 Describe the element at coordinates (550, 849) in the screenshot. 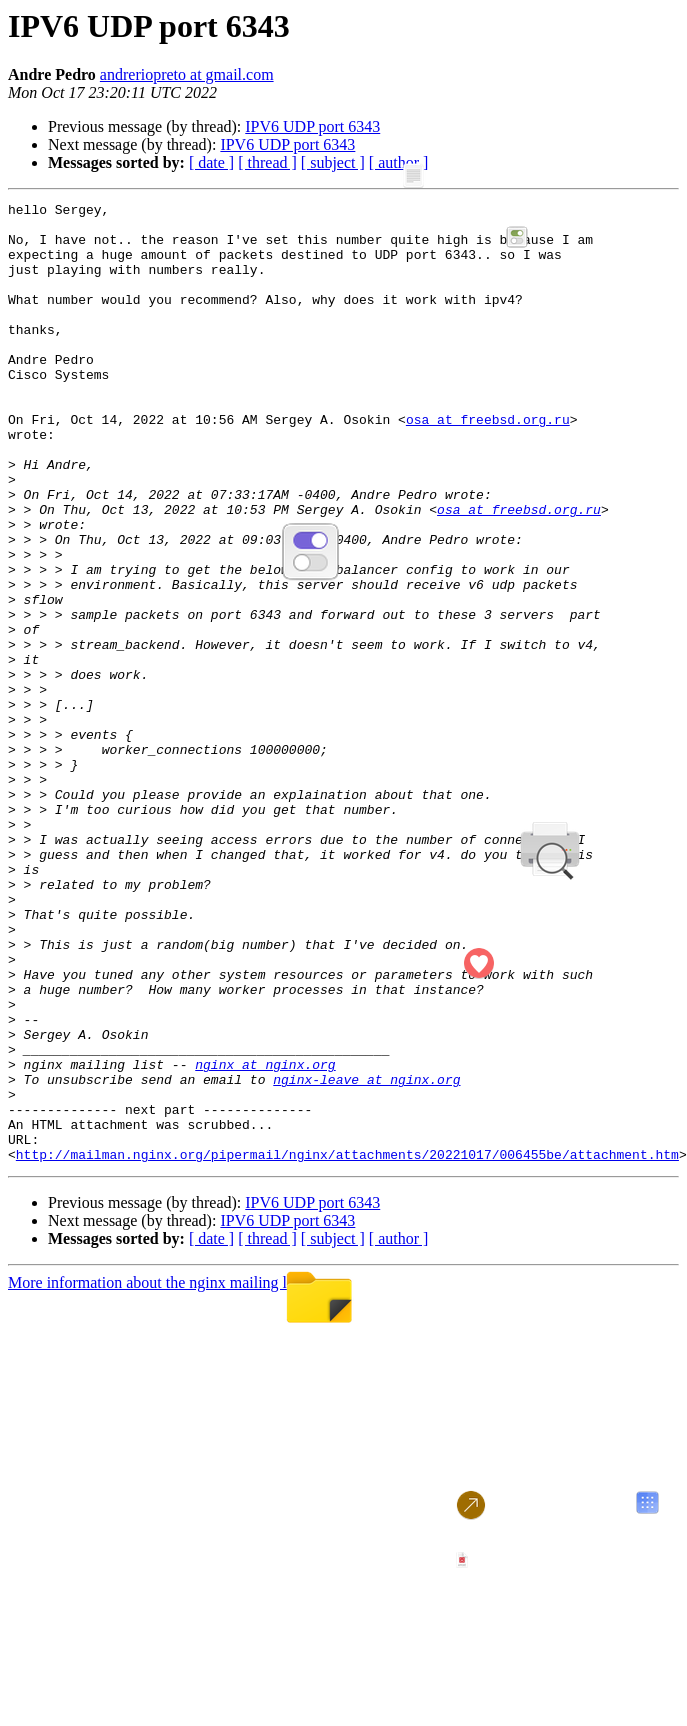

I see `preview document before printing` at that location.